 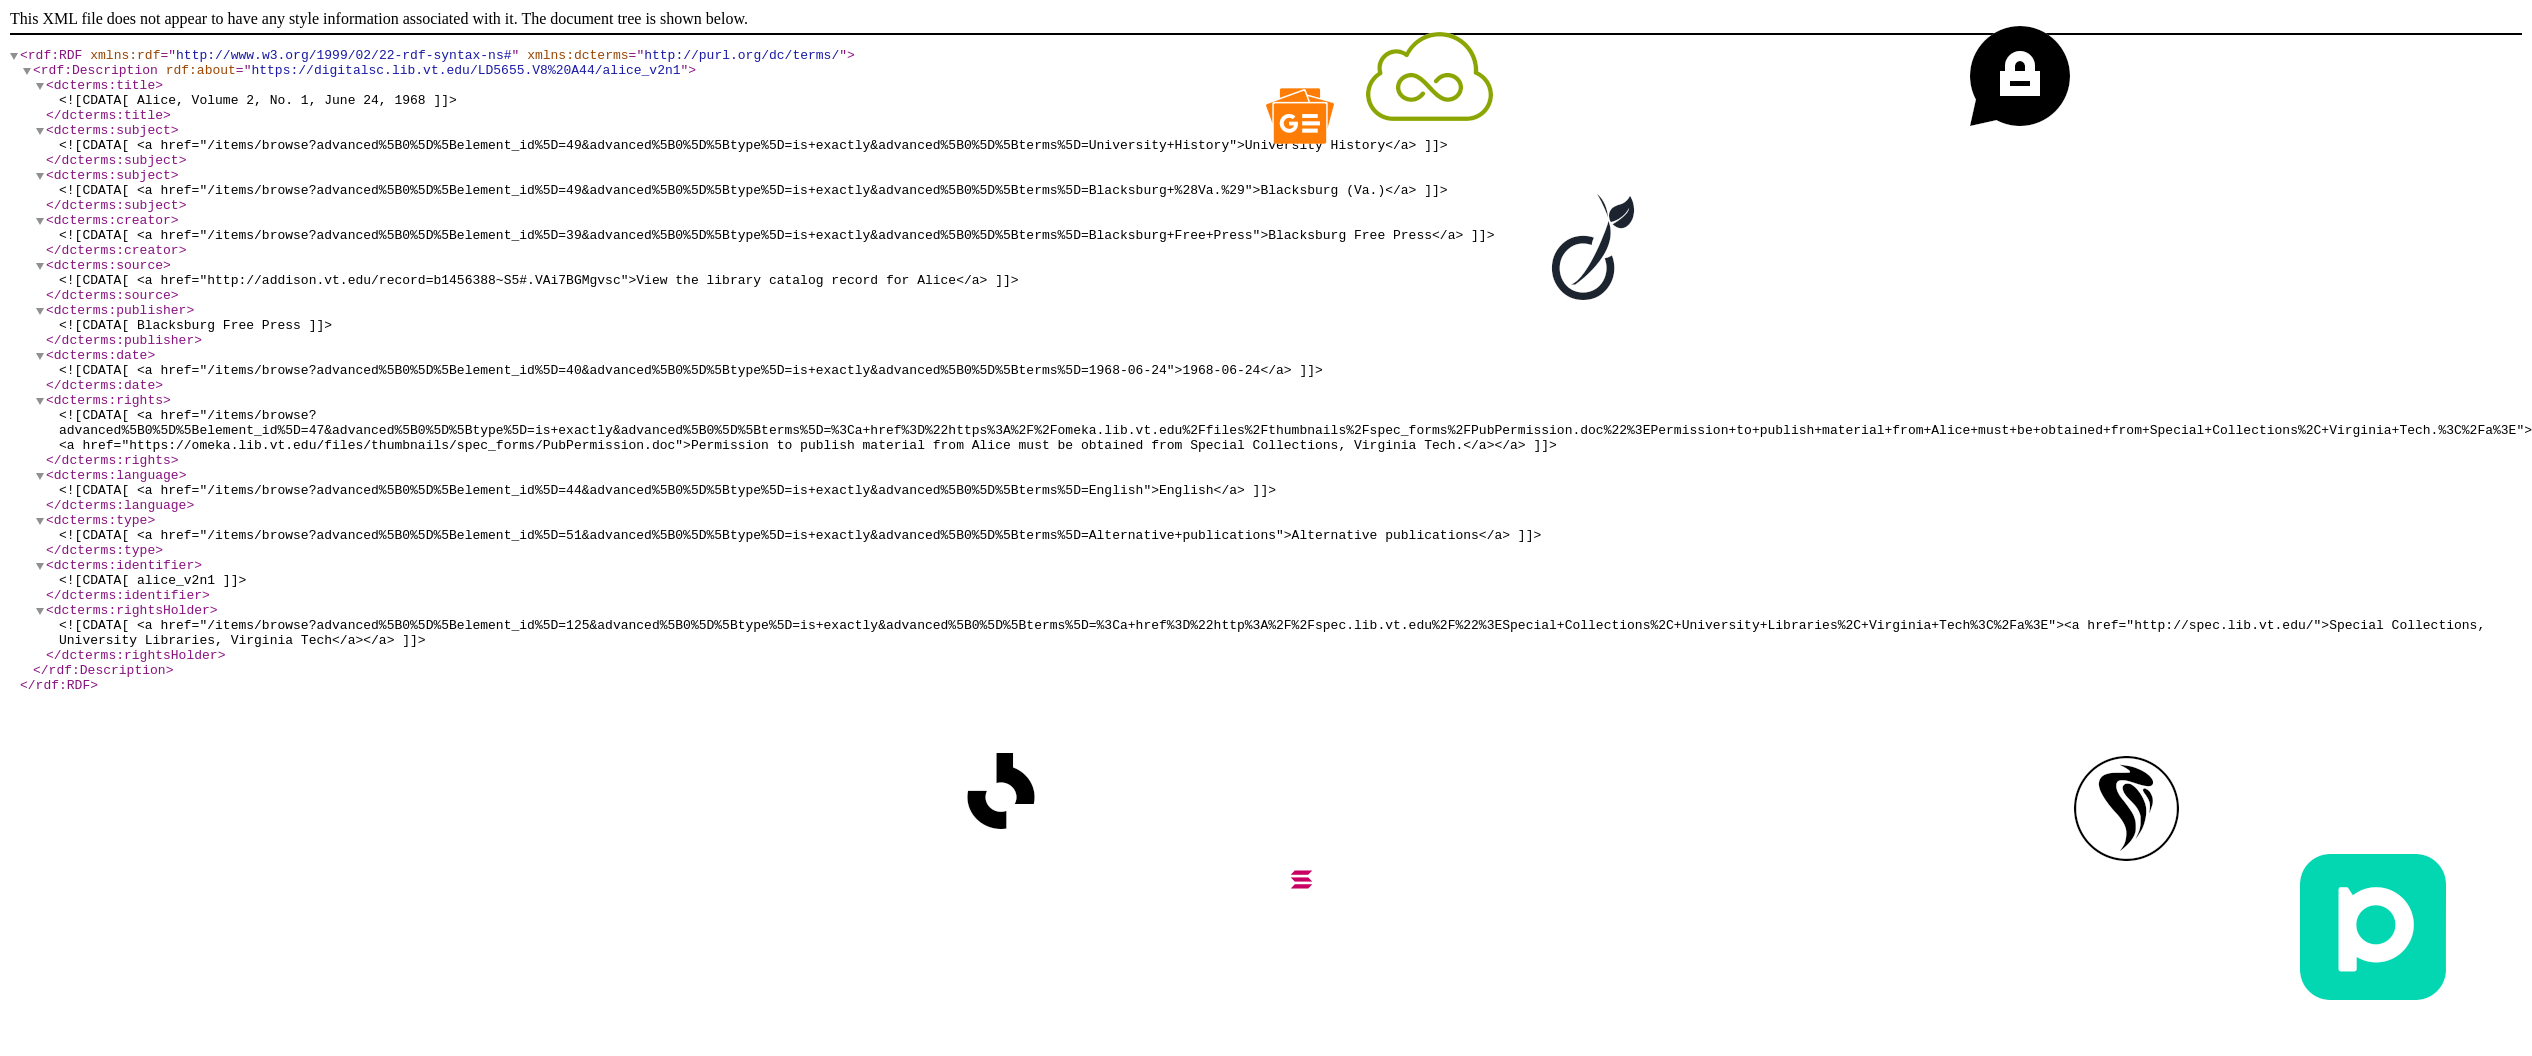 I want to click on open the Radio France app, so click(x=1001, y=791).